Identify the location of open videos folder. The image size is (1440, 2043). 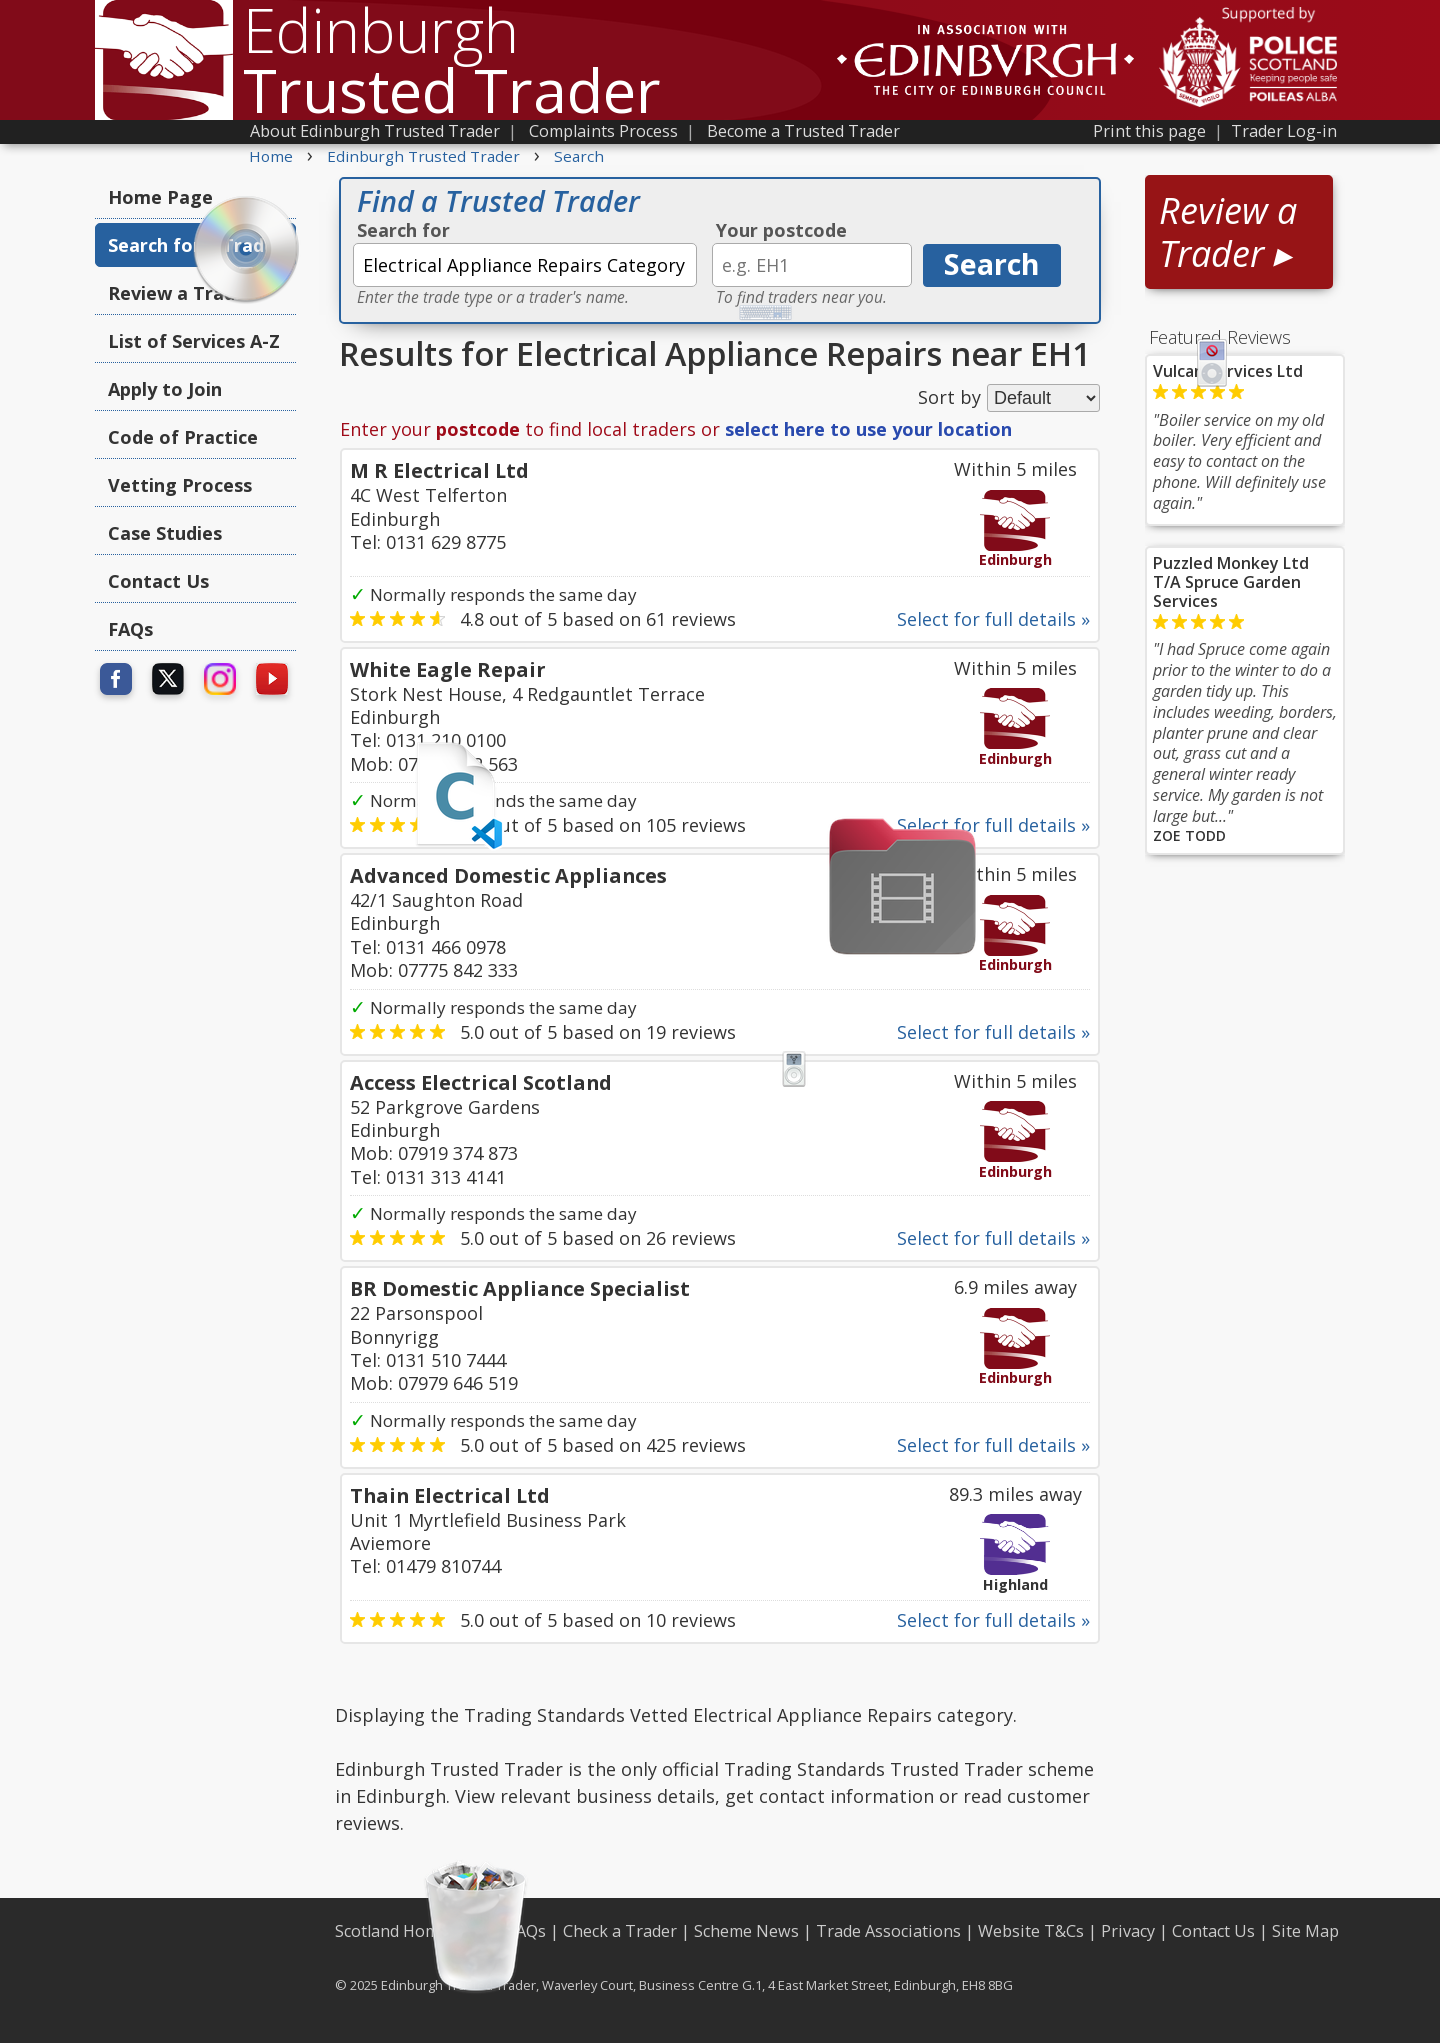
(902, 886).